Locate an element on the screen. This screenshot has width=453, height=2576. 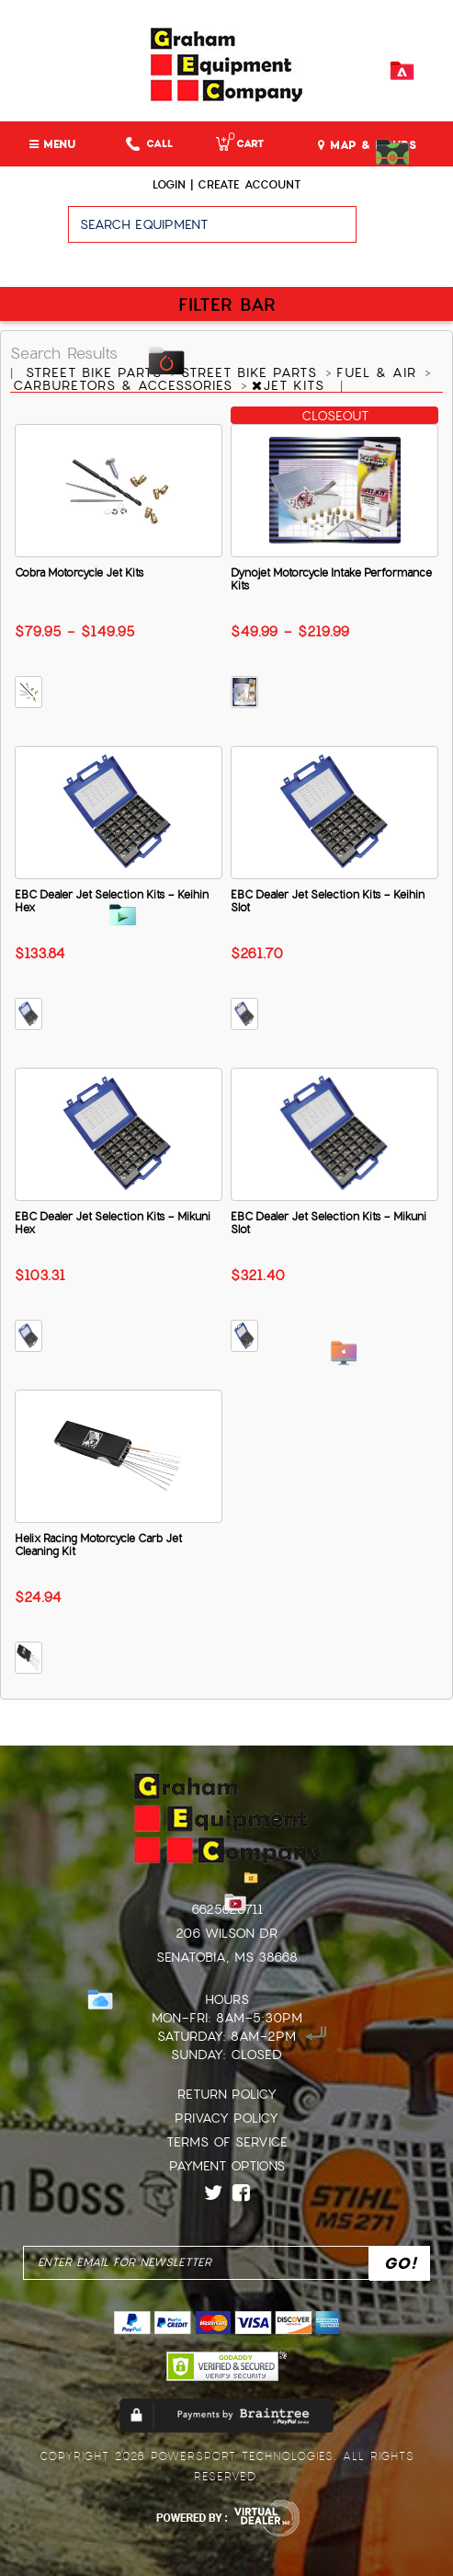
reply to all recipients of an email is located at coordinates (315, 2032).